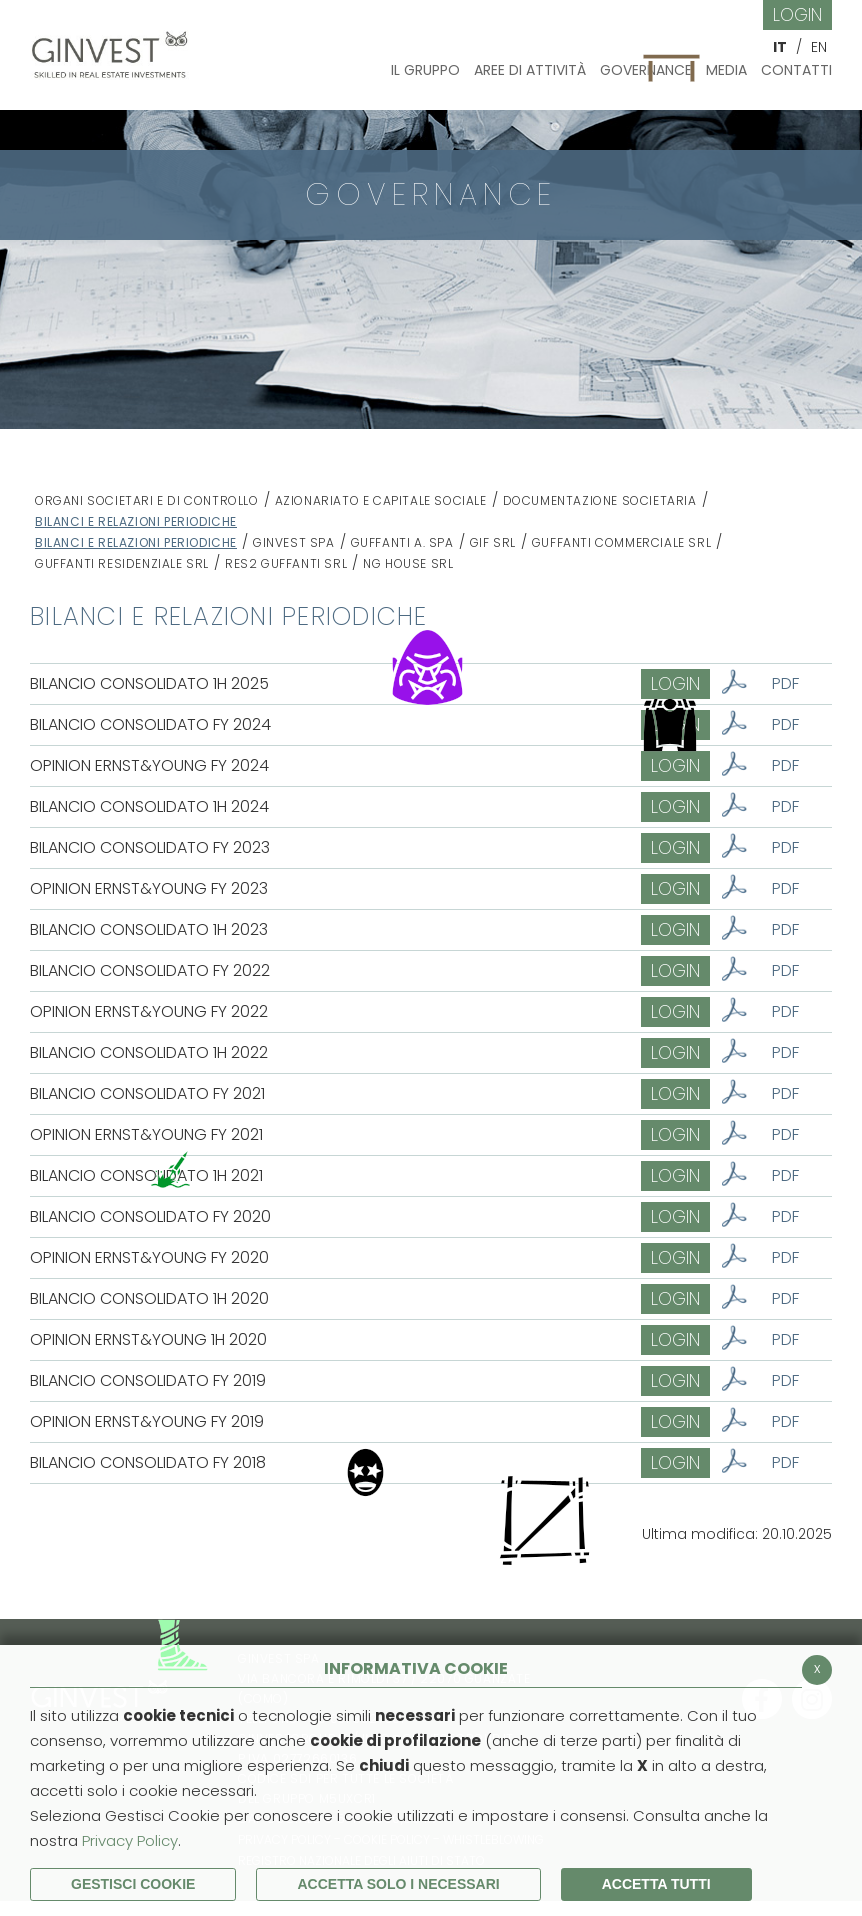  What do you see at coordinates (427, 667) in the screenshot?
I see `select ogre character or enemy type` at bounding box center [427, 667].